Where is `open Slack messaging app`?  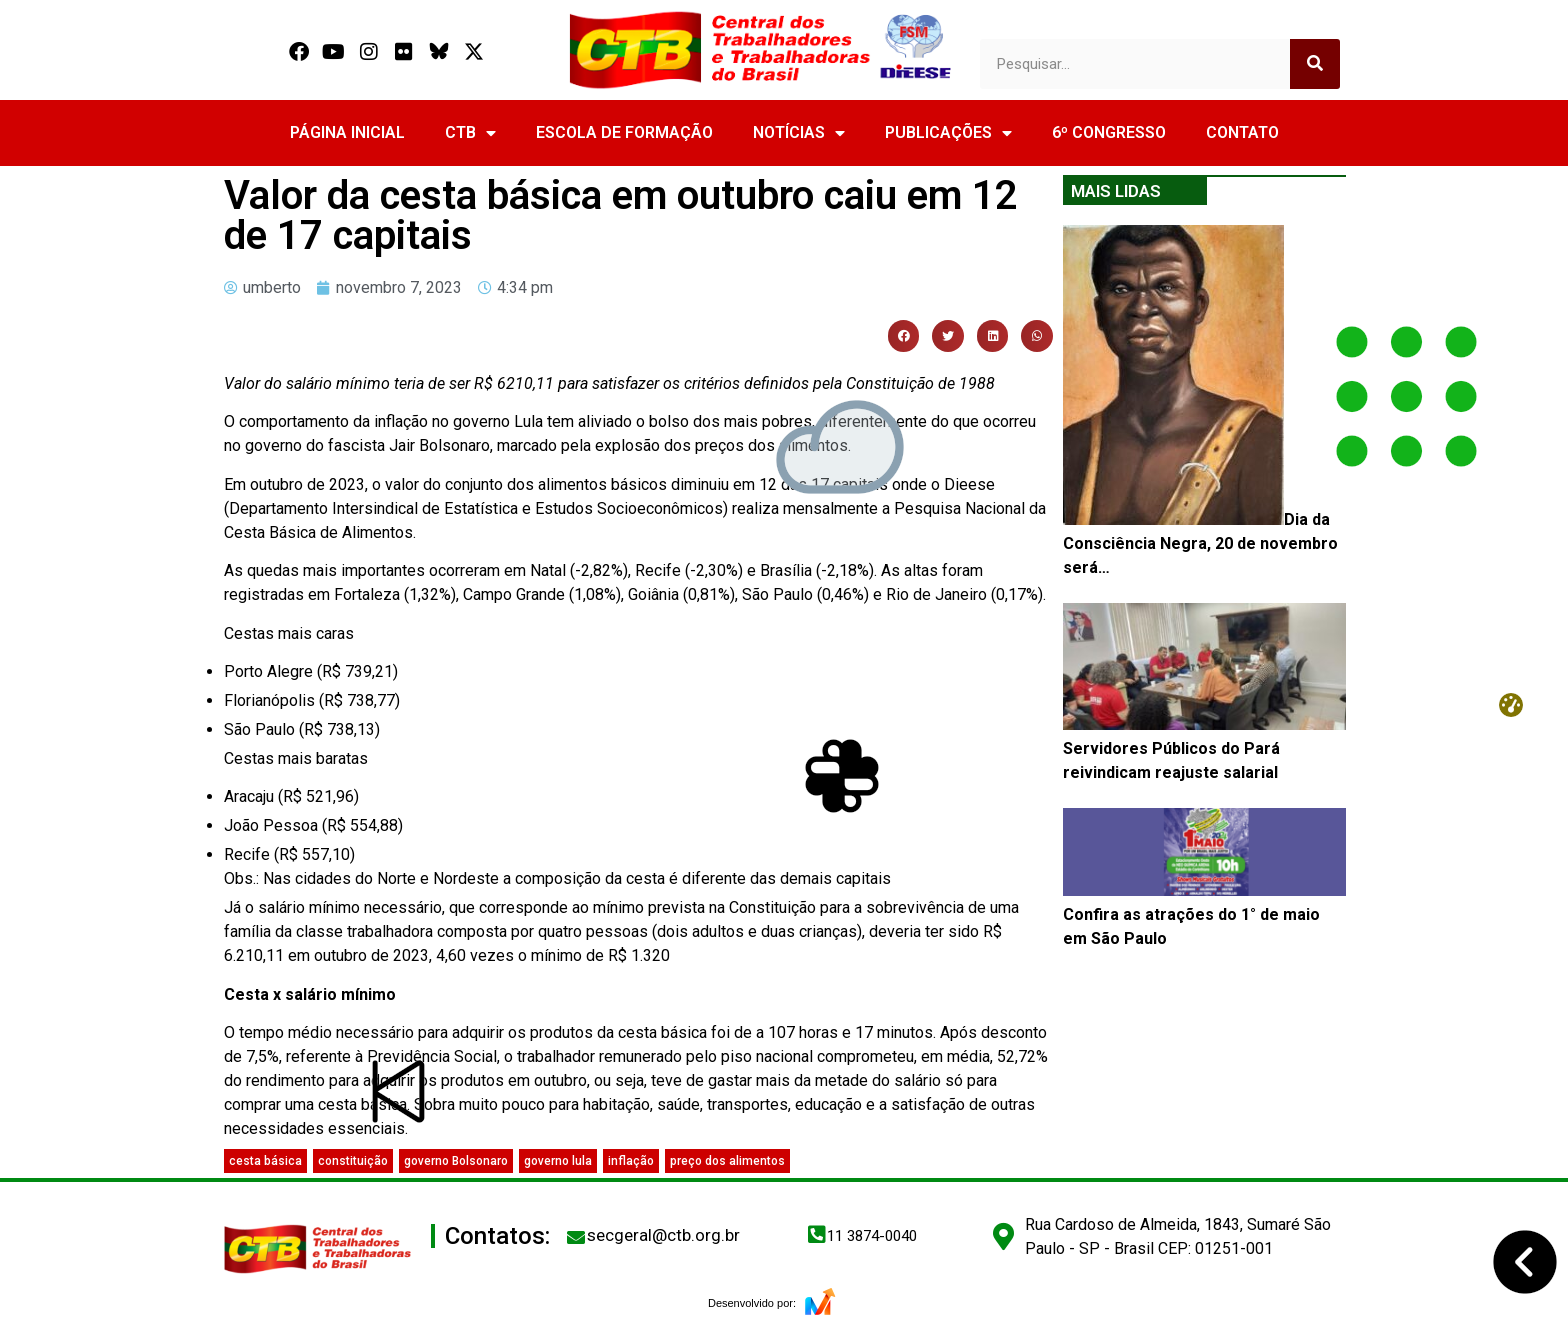 open Slack messaging app is located at coordinates (842, 776).